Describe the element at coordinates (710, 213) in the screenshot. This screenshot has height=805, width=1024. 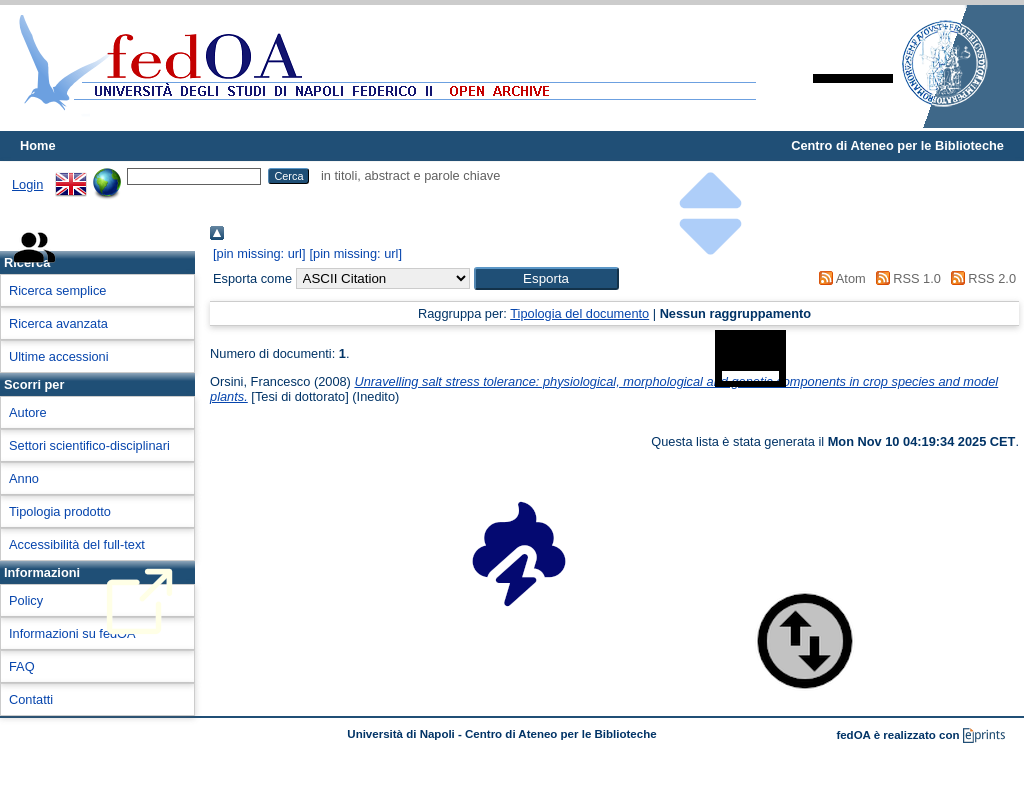
I see `sort items in a list` at that location.